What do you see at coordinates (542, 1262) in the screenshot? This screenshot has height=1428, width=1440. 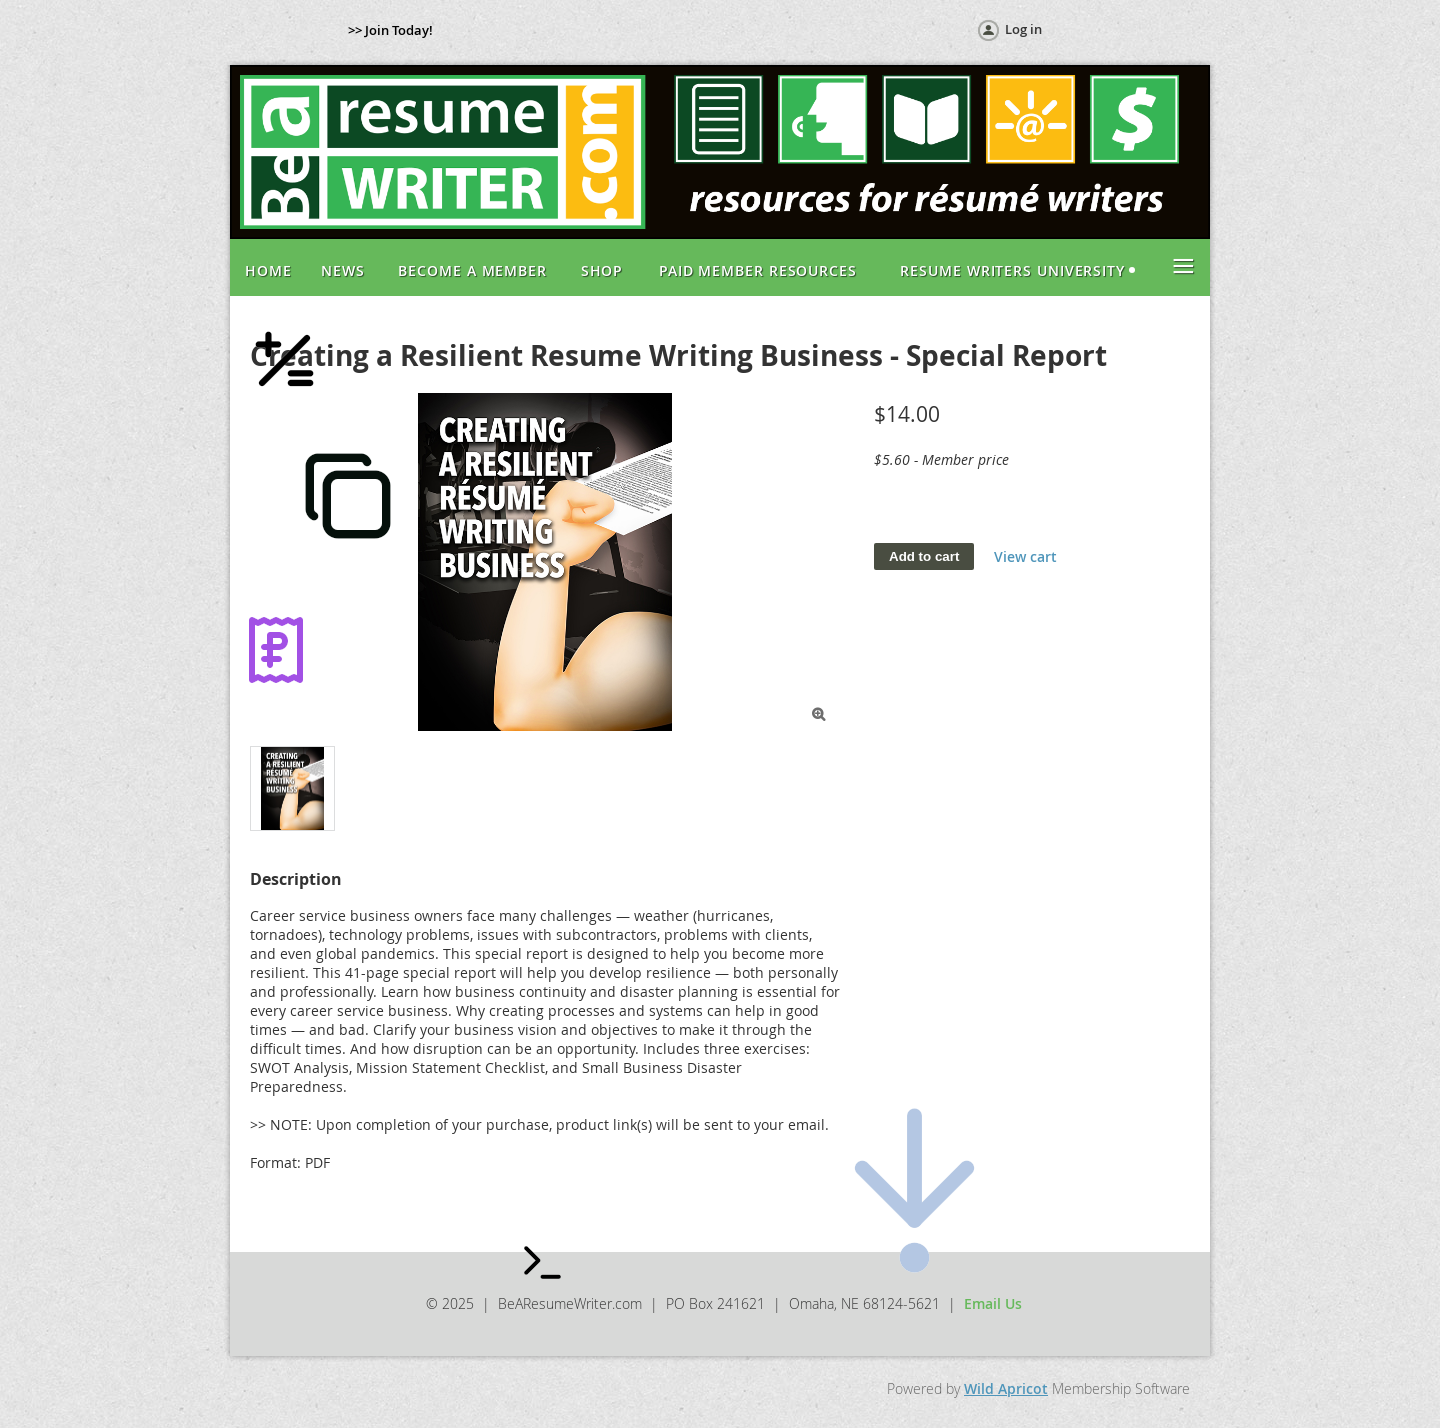 I see `open the command line or terminal` at bounding box center [542, 1262].